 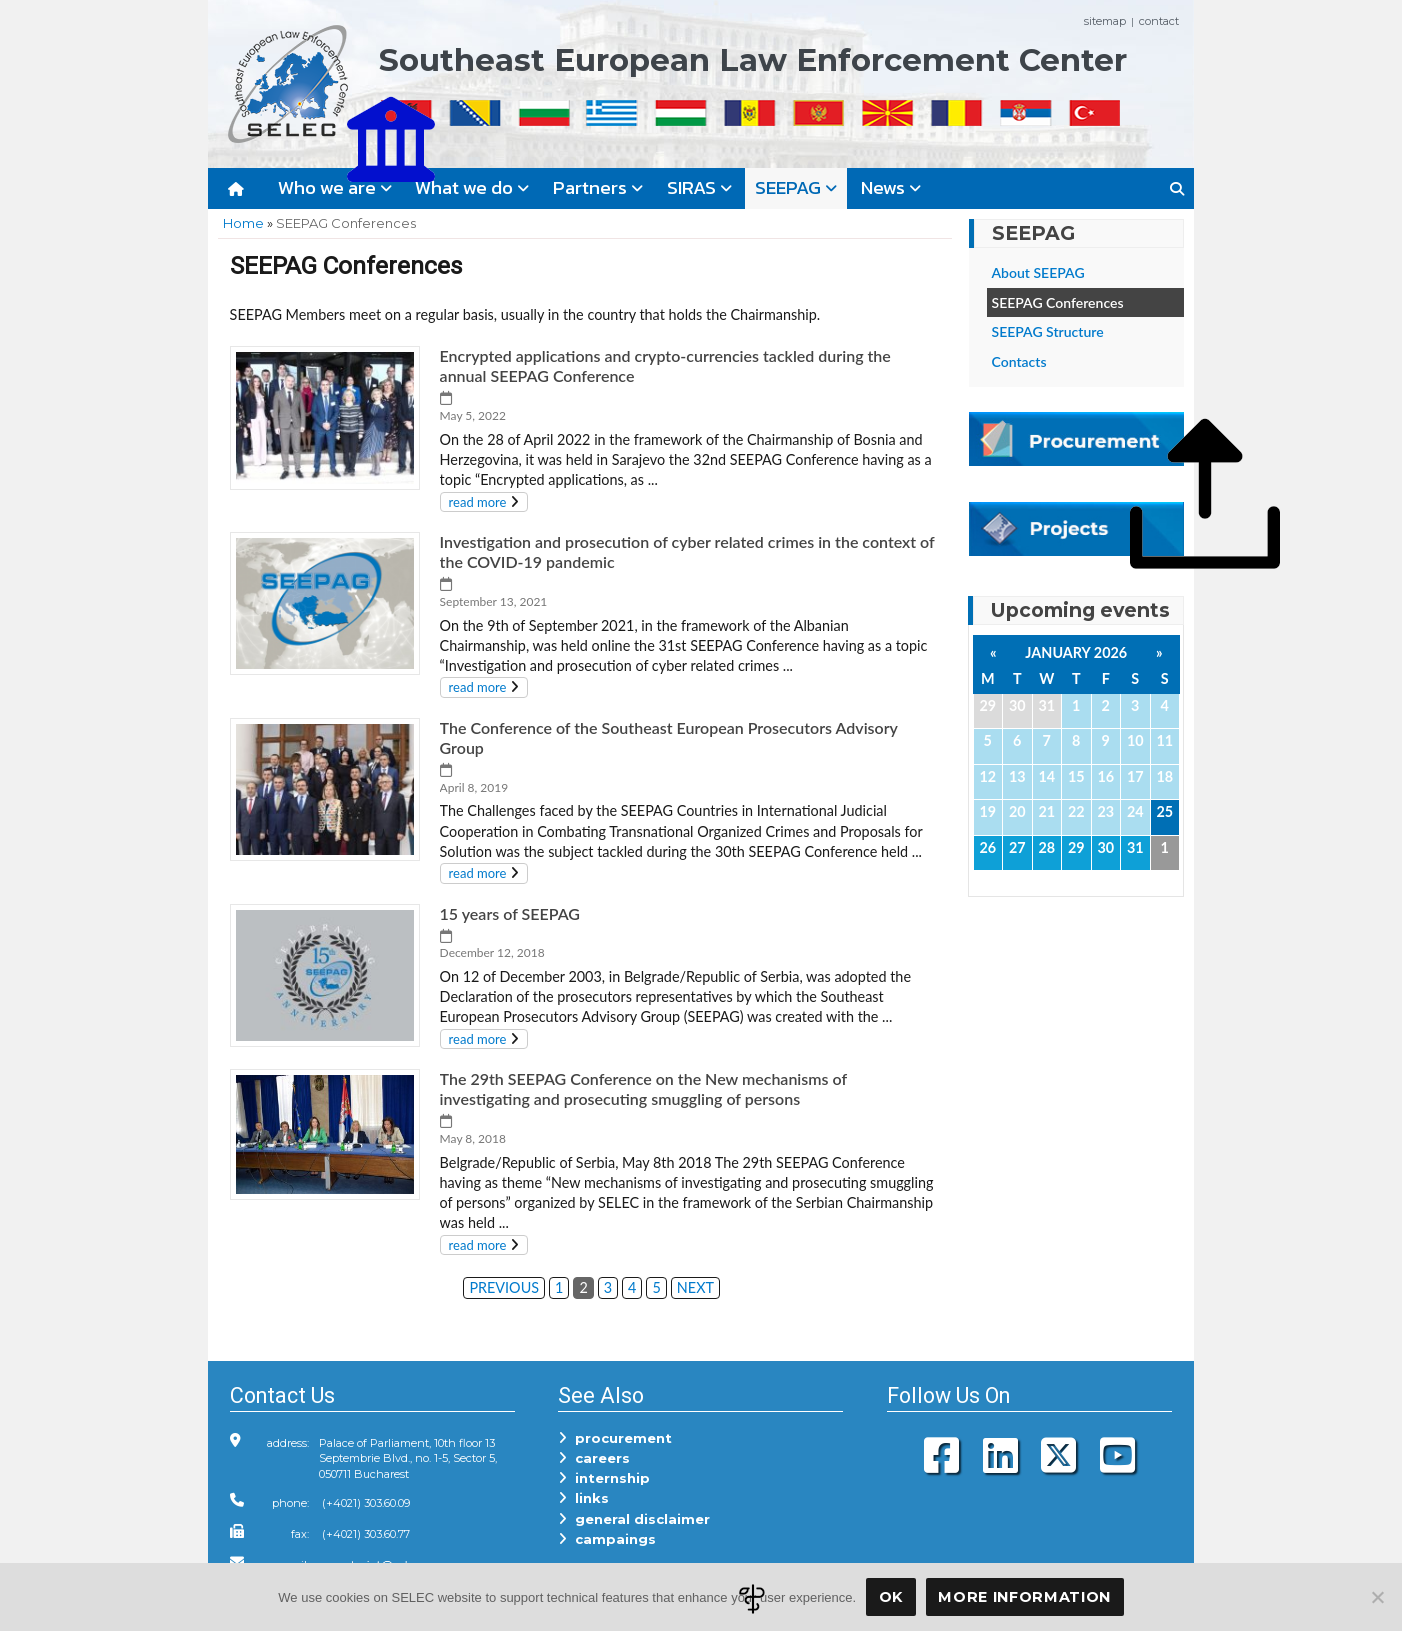 I want to click on access banking or financial services, so click(x=391, y=138).